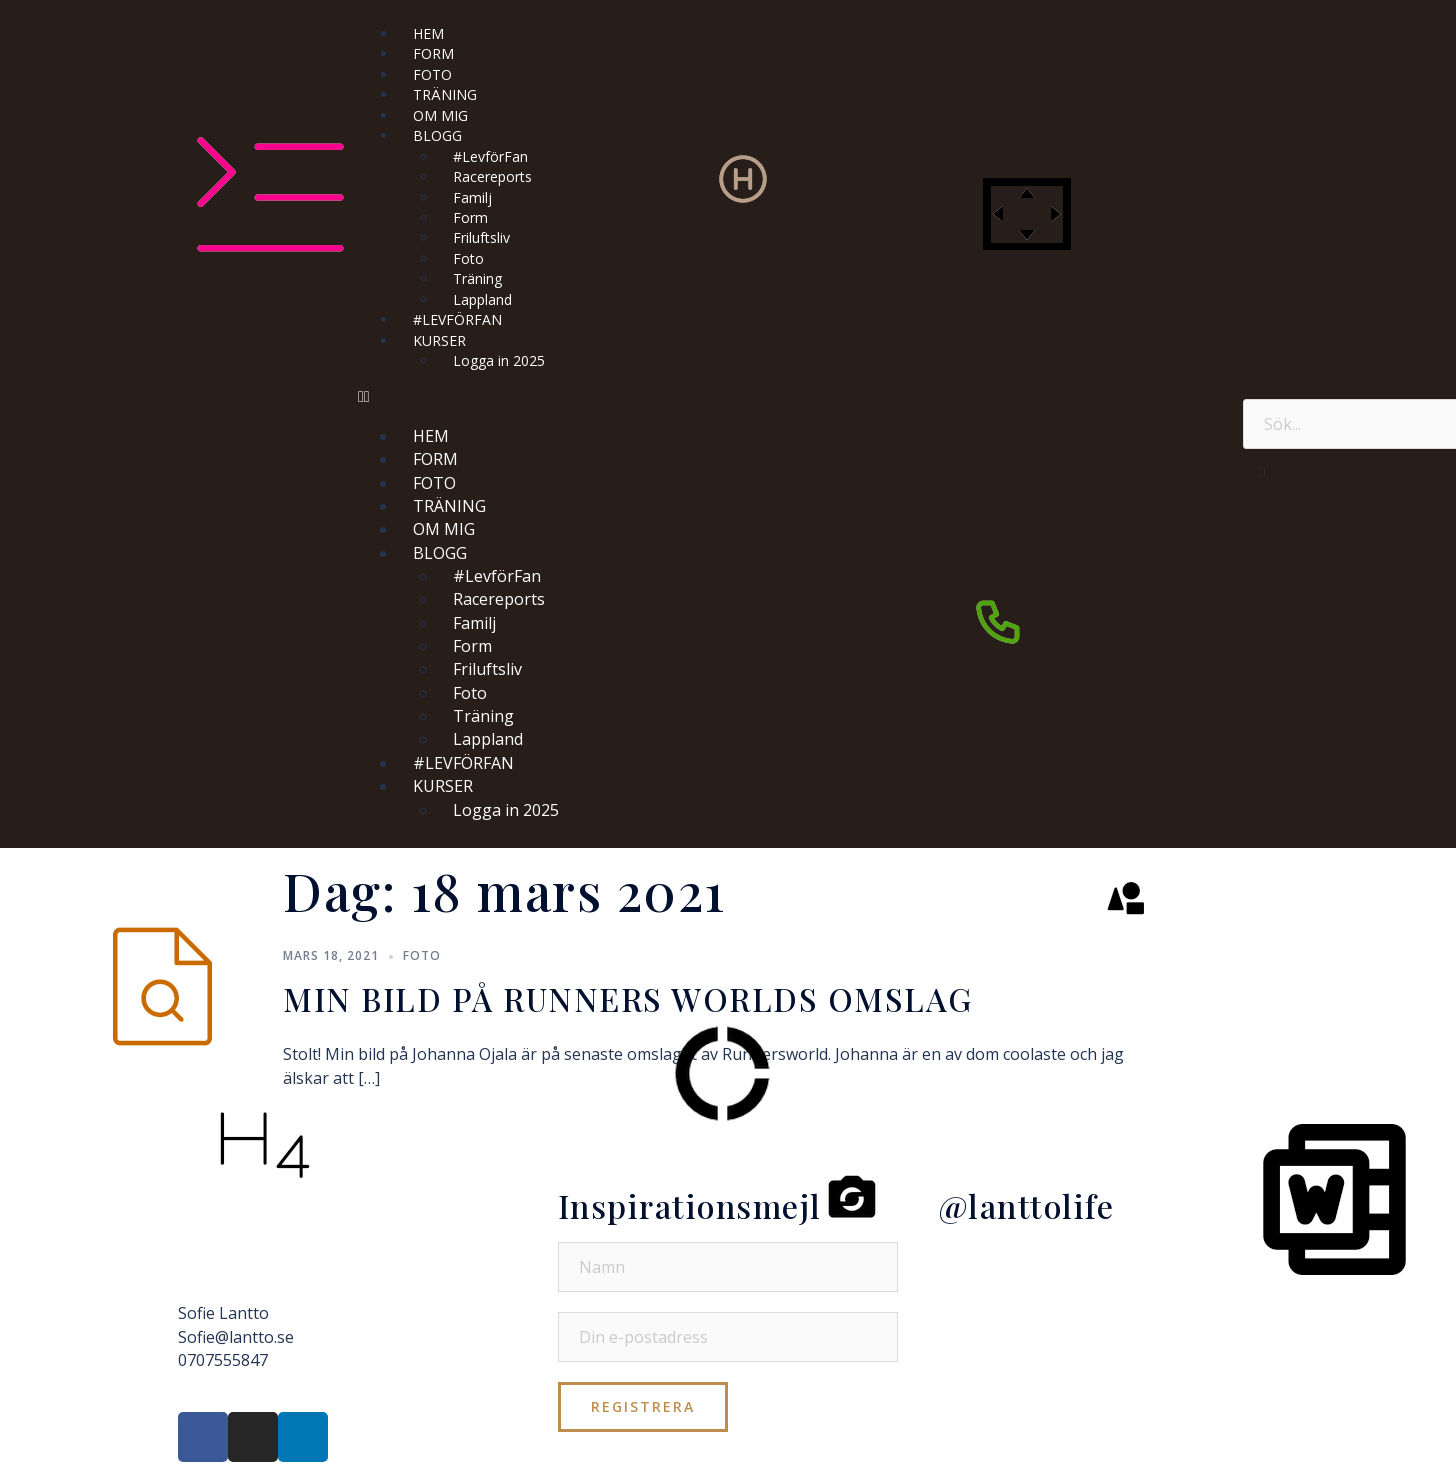  What do you see at coordinates (258, 1143) in the screenshot?
I see `format text as heading level 4` at bounding box center [258, 1143].